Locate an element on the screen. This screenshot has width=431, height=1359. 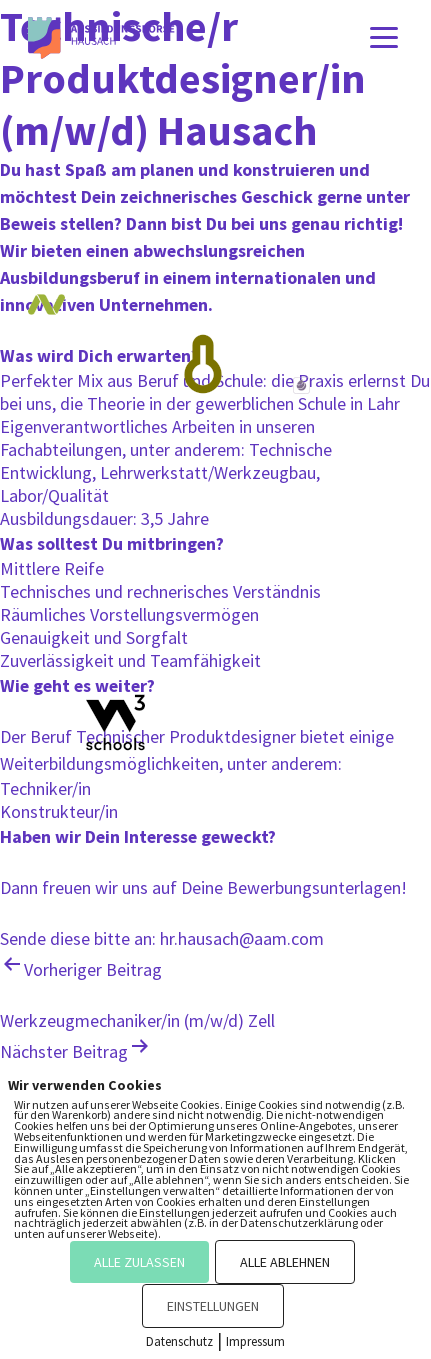
namecheap domain registrar logo is located at coordinates (46, 304).